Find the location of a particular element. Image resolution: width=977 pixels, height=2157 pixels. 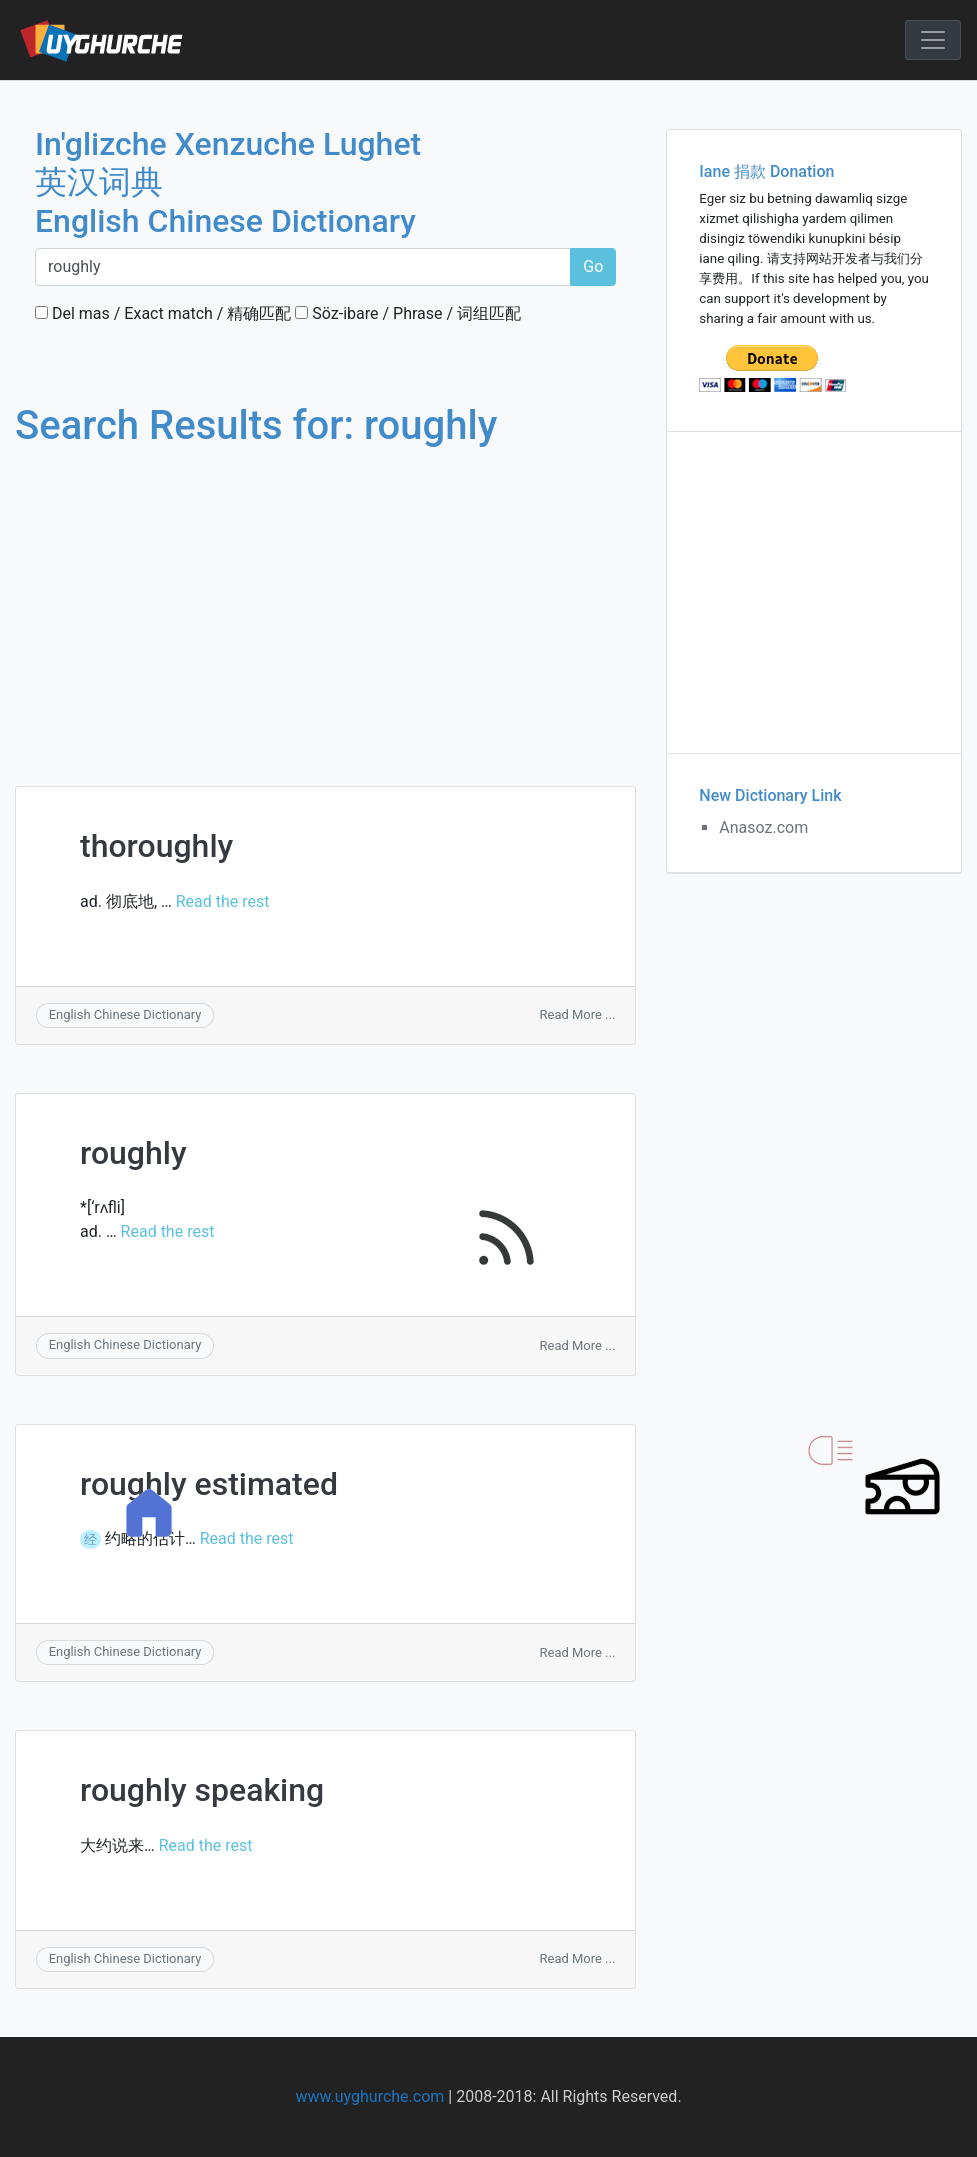

go to home screen is located at coordinates (149, 1515).